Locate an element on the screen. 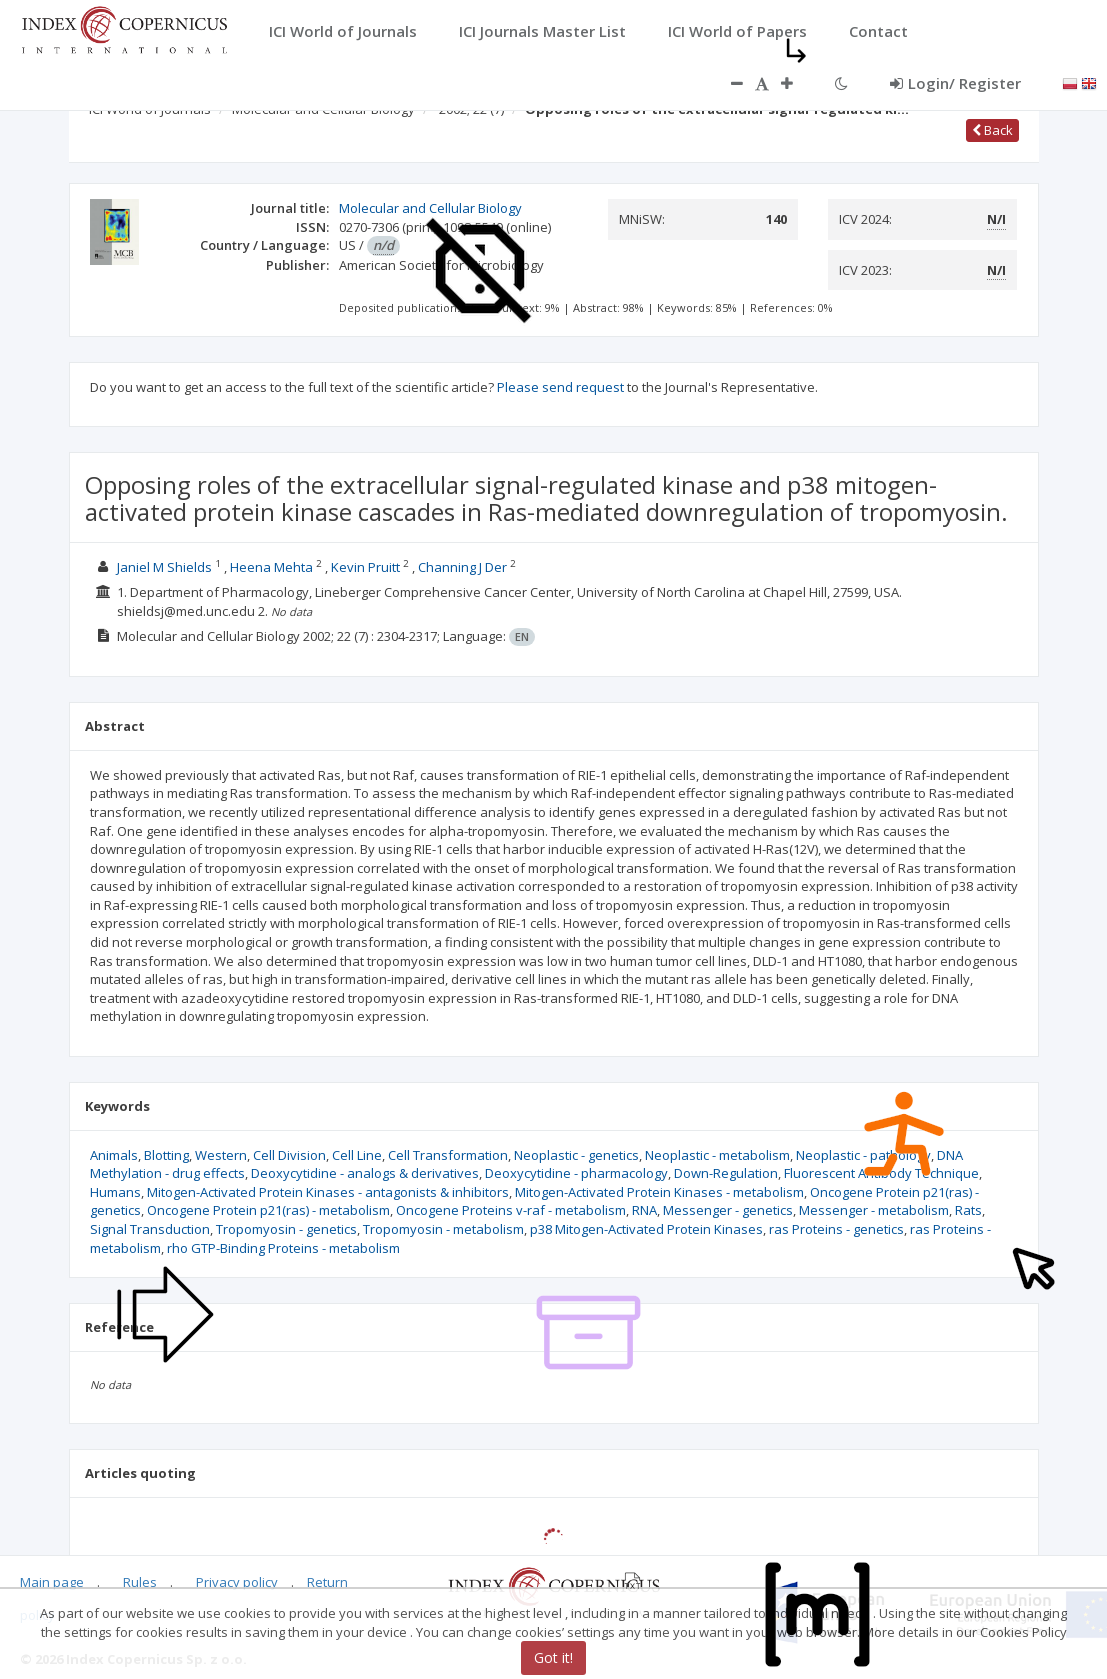  move item to the right is located at coordinates (161, 1314).